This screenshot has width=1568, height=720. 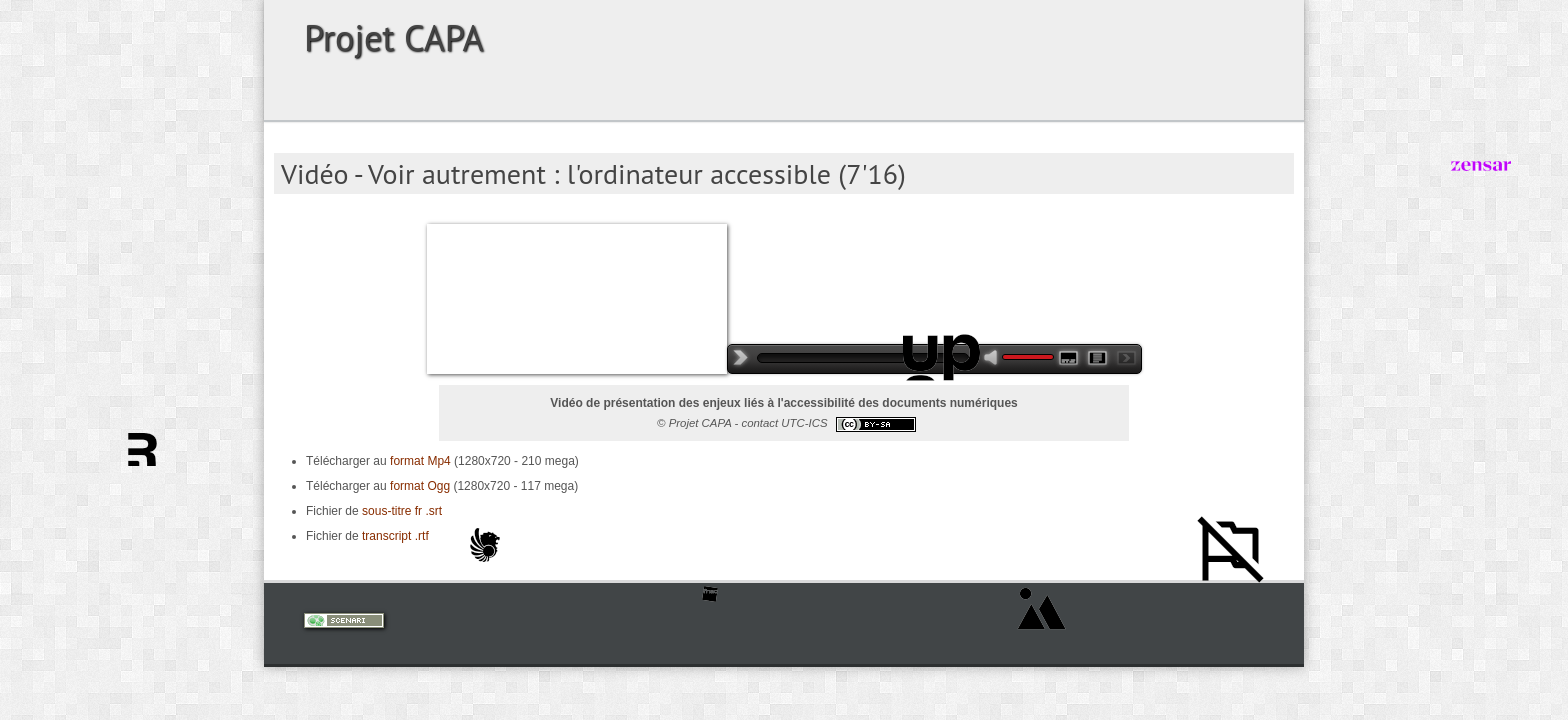 What do you see at coordinates (142, 449) in the screenshot?
I see `remix framework logo` at bounding box center [142, 449].